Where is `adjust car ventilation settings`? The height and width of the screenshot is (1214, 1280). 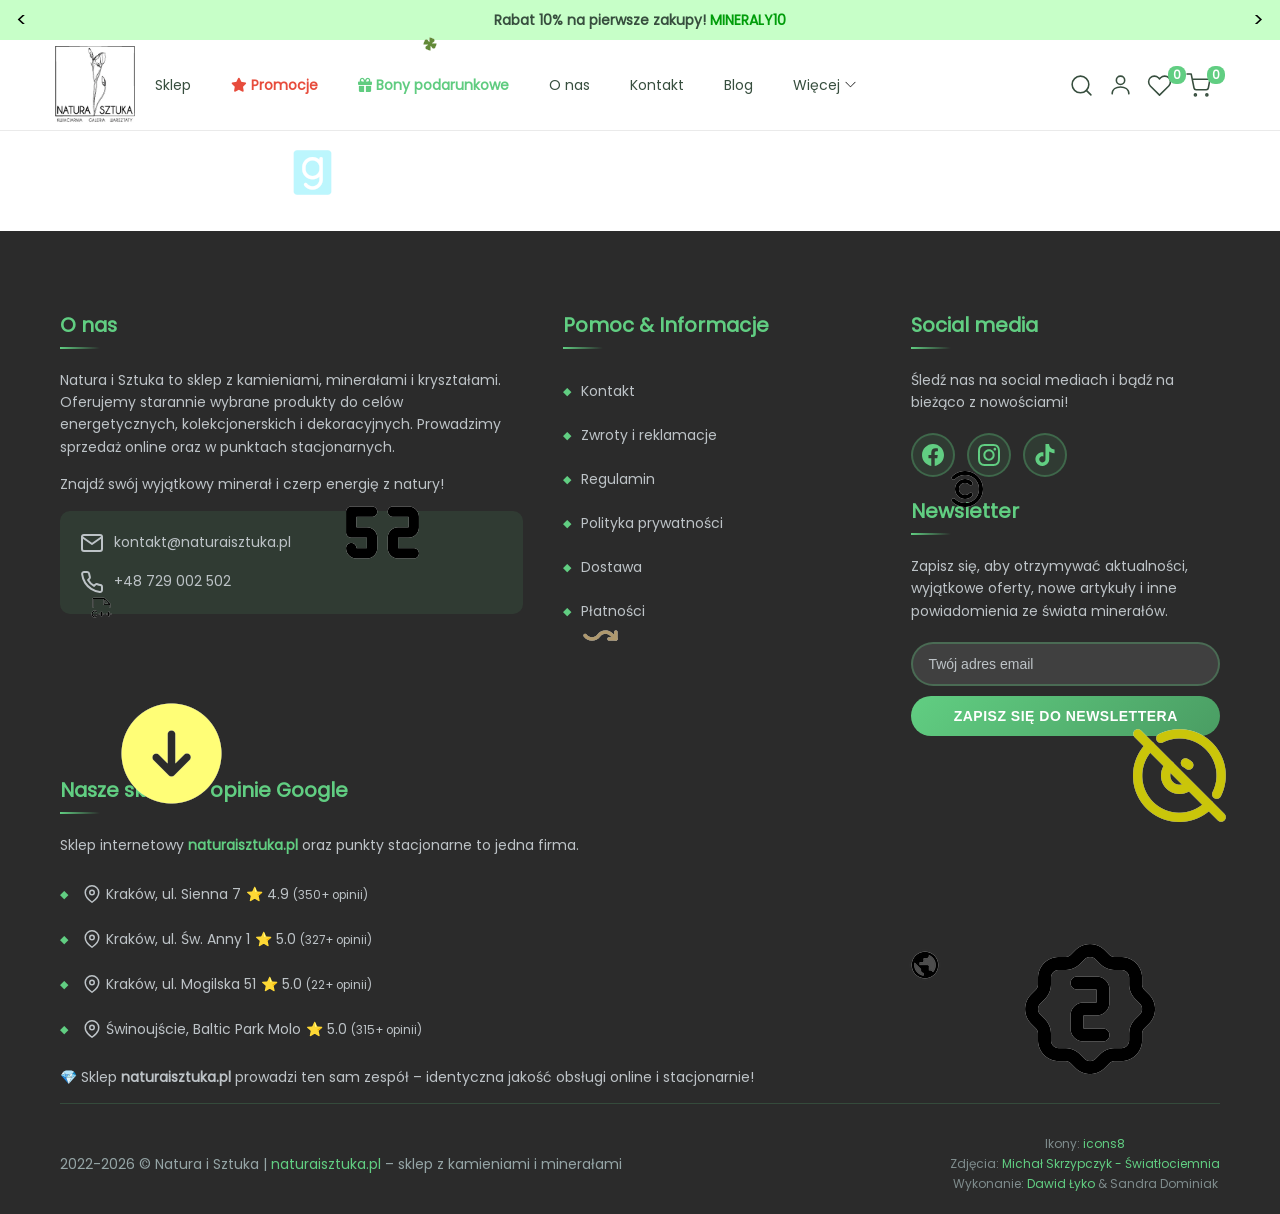
adjust car ventilation settings is located at coordinates (430, 44).